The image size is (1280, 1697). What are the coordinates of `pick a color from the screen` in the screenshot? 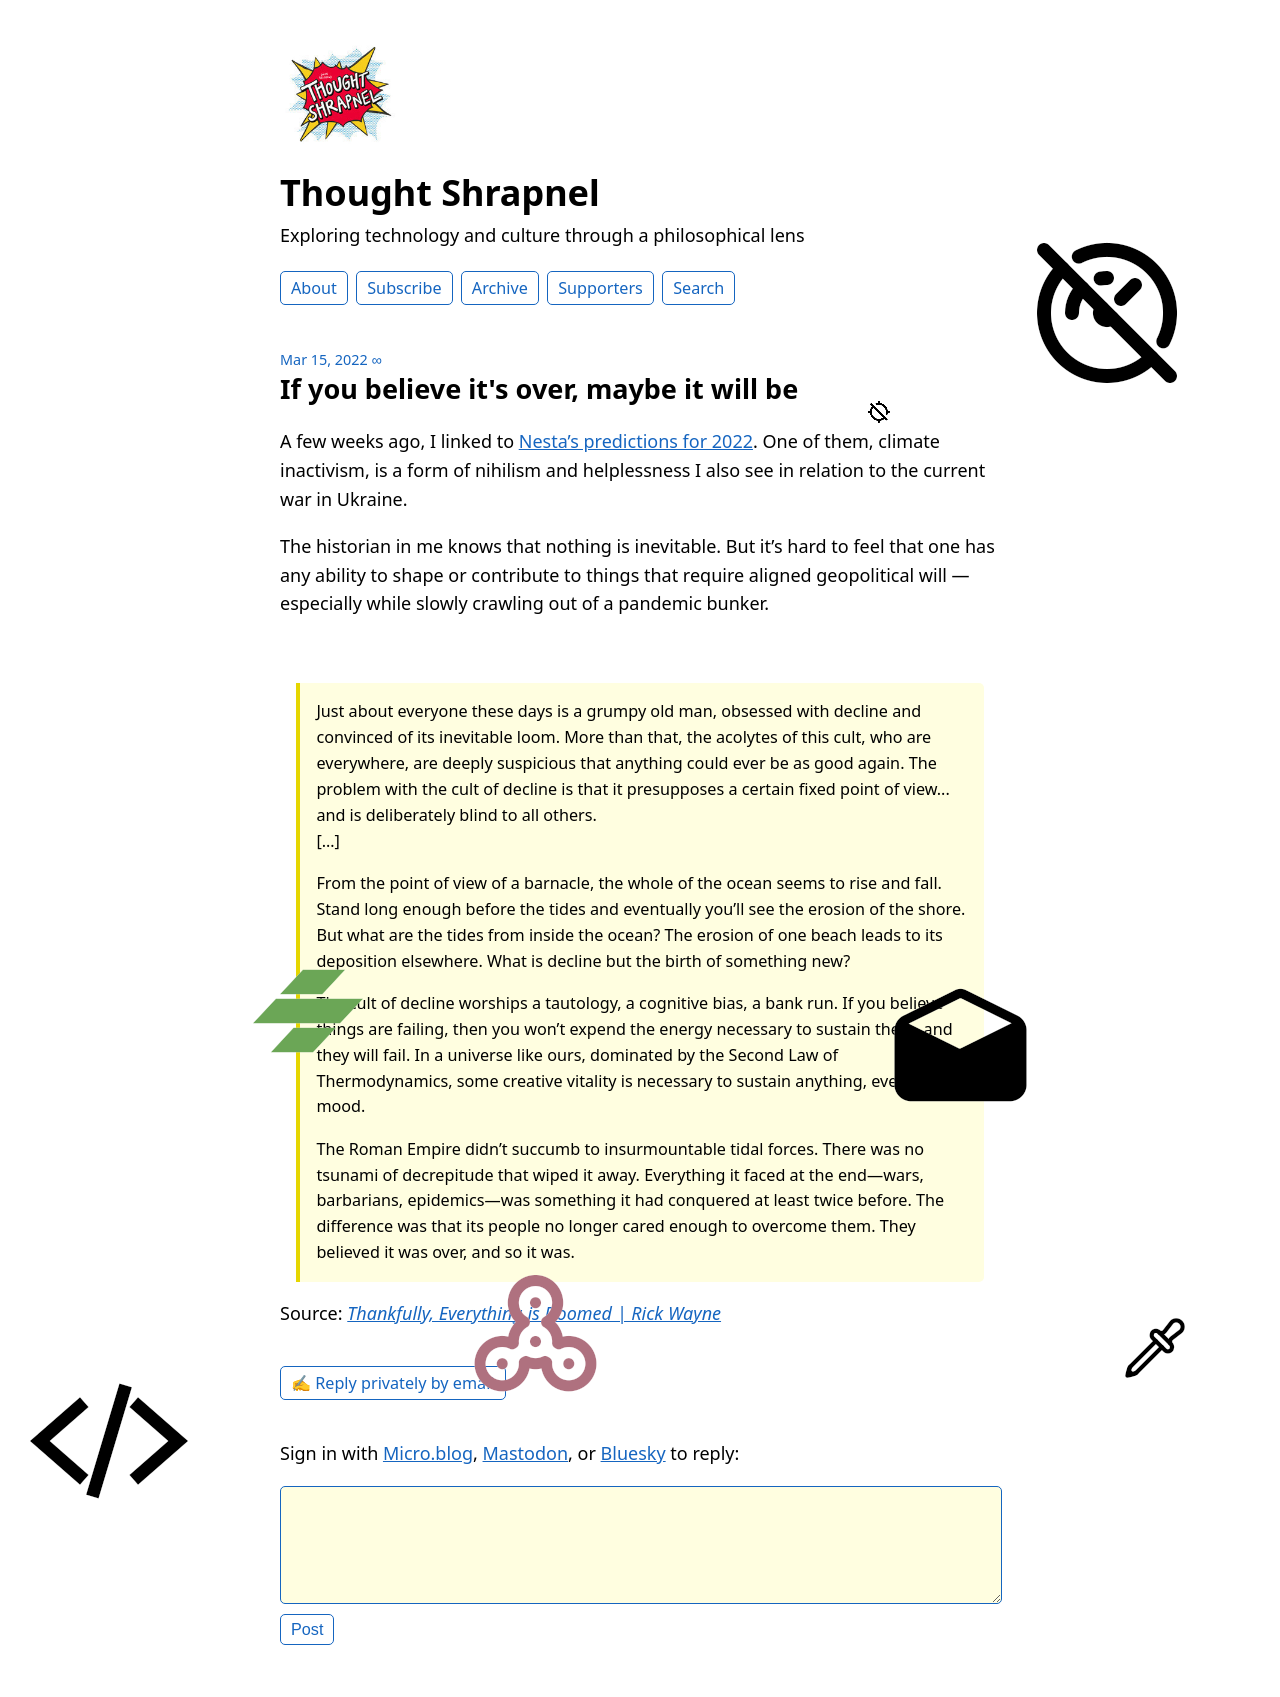 It's located at (1155, 1348).